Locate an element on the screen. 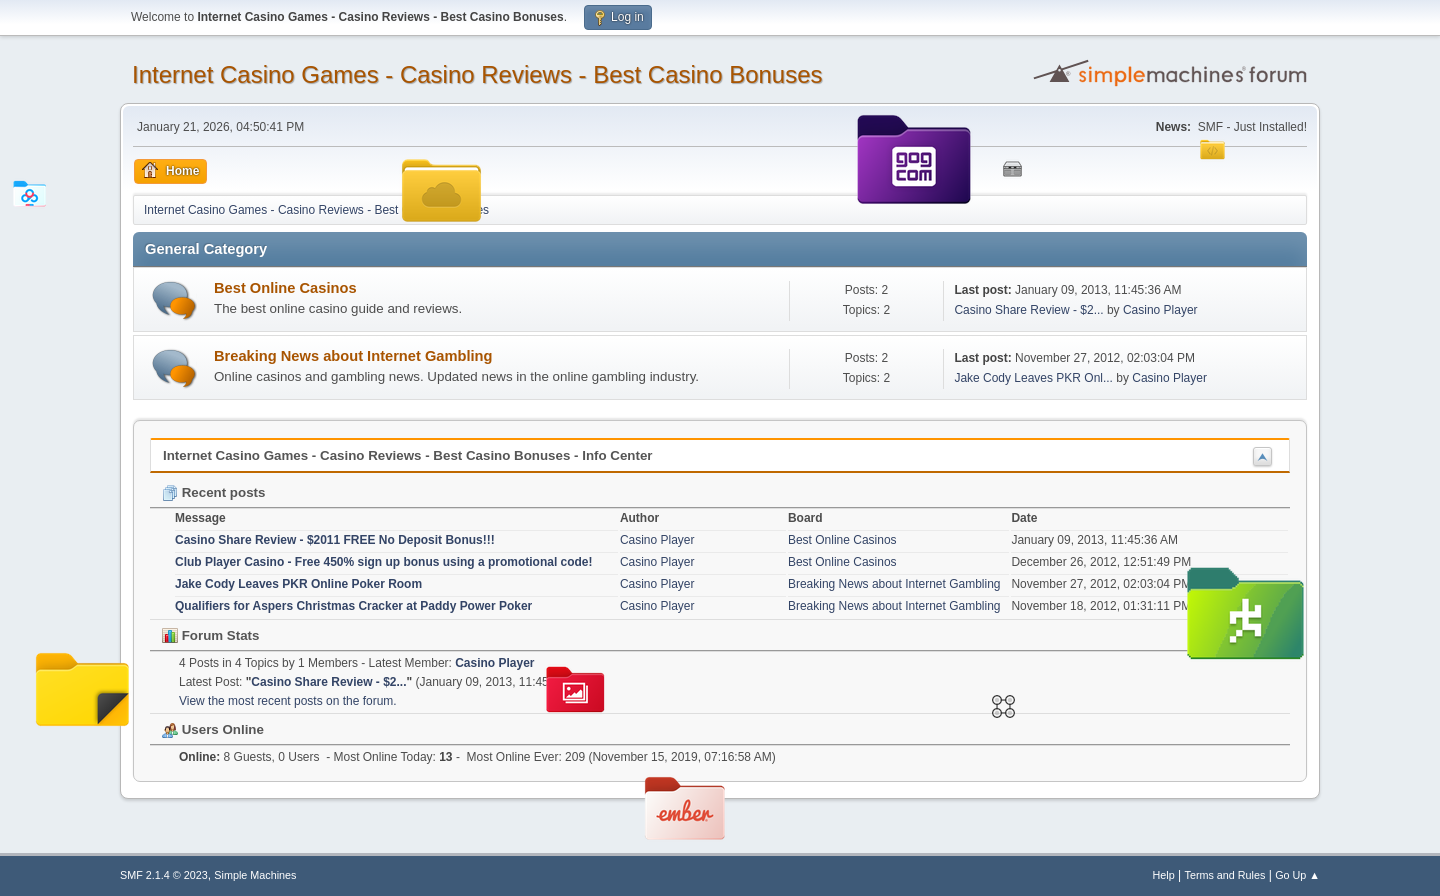 The height and width of the screenshot is (896, 1440). open your GameJolt games folder is located at coordinates (1245, 616).